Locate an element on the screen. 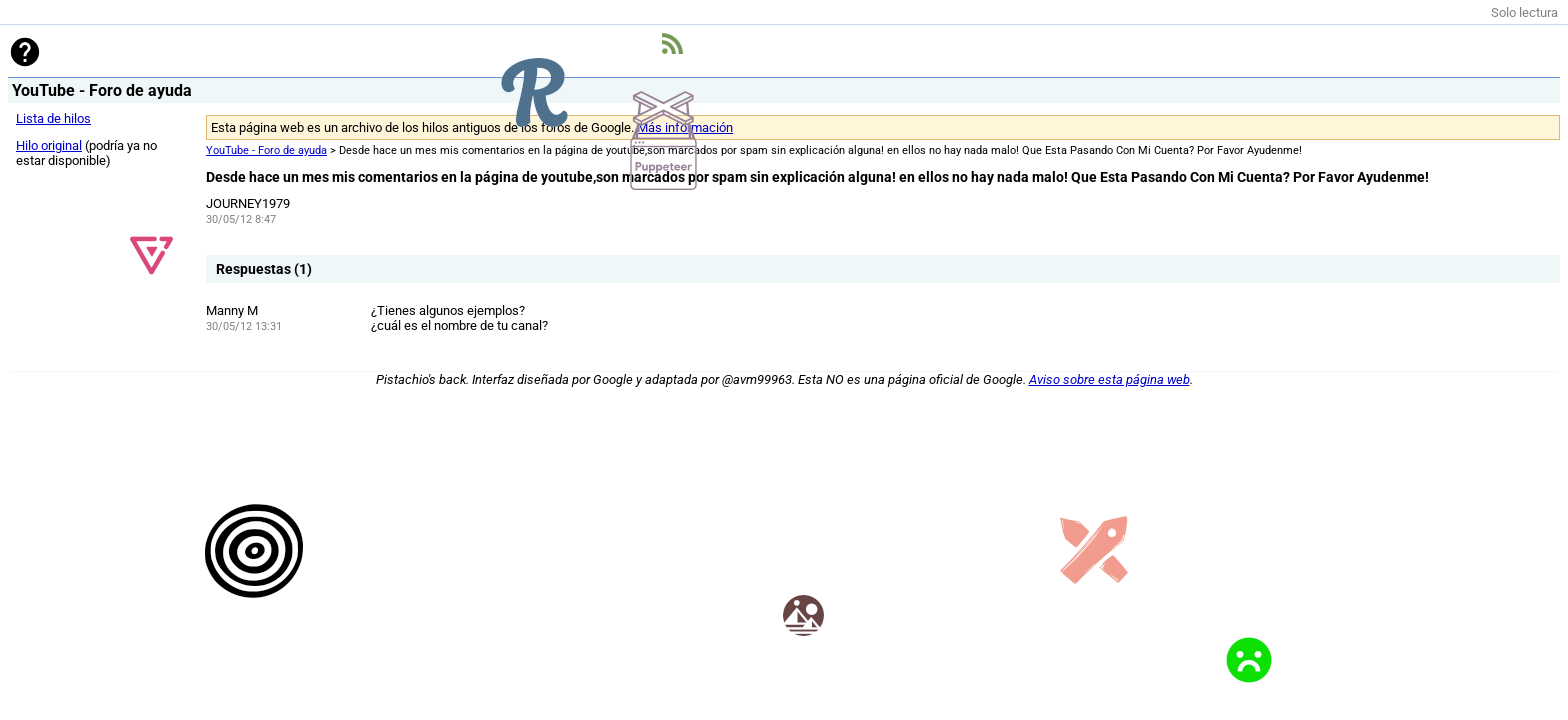  subscribe to RSS feed is located at coordinates (672, 43).